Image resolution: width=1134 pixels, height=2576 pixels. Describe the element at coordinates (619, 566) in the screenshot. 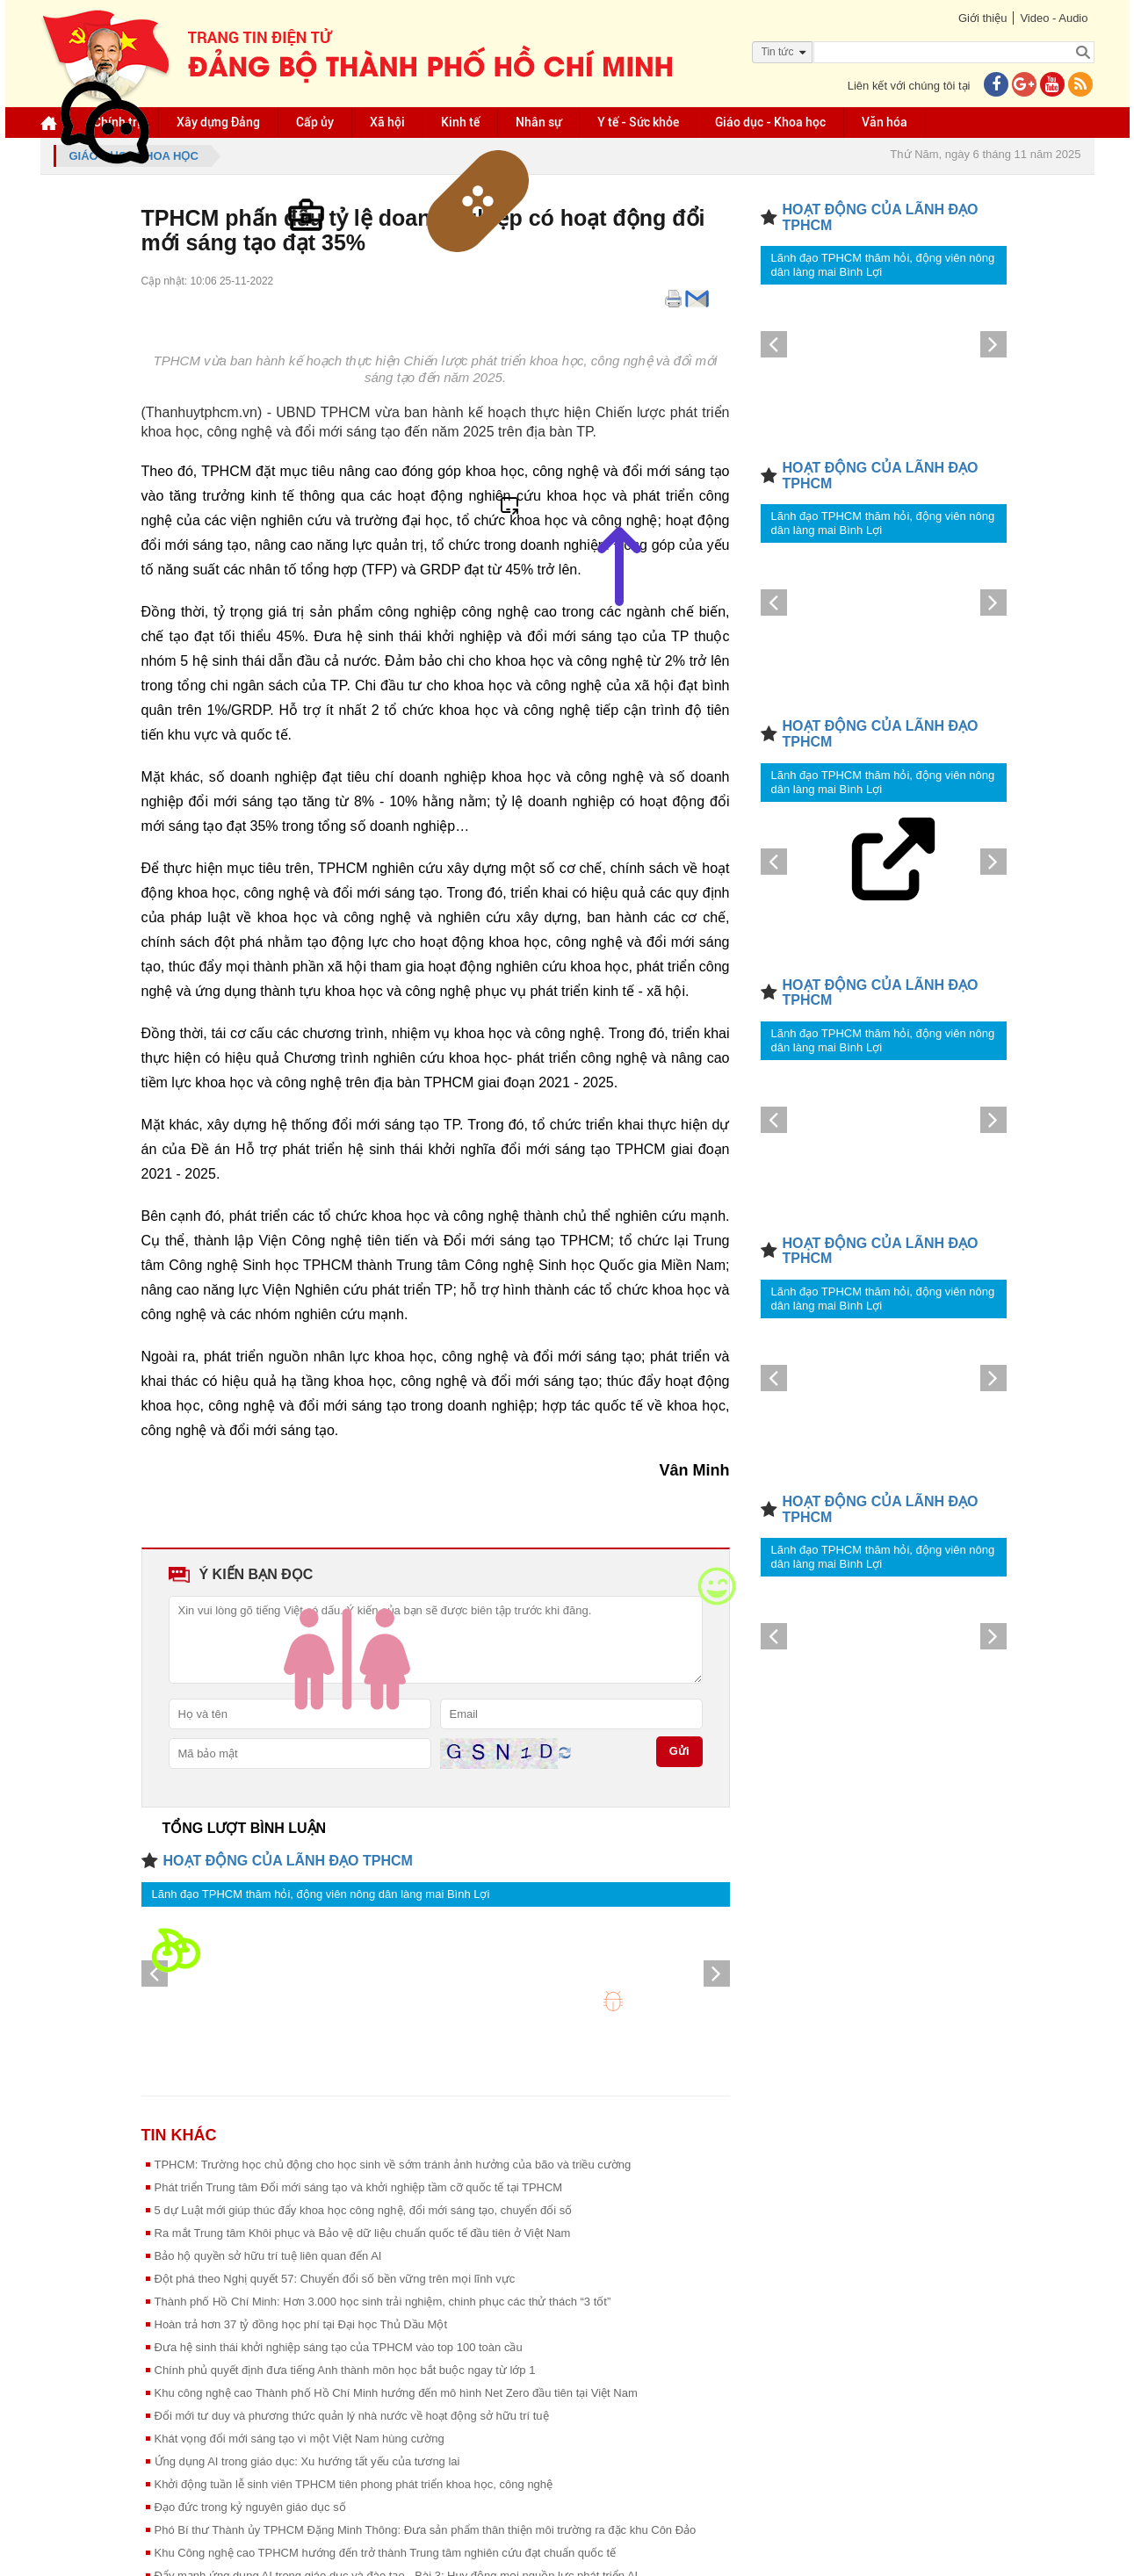

I see `scroll to top of page` at that location.